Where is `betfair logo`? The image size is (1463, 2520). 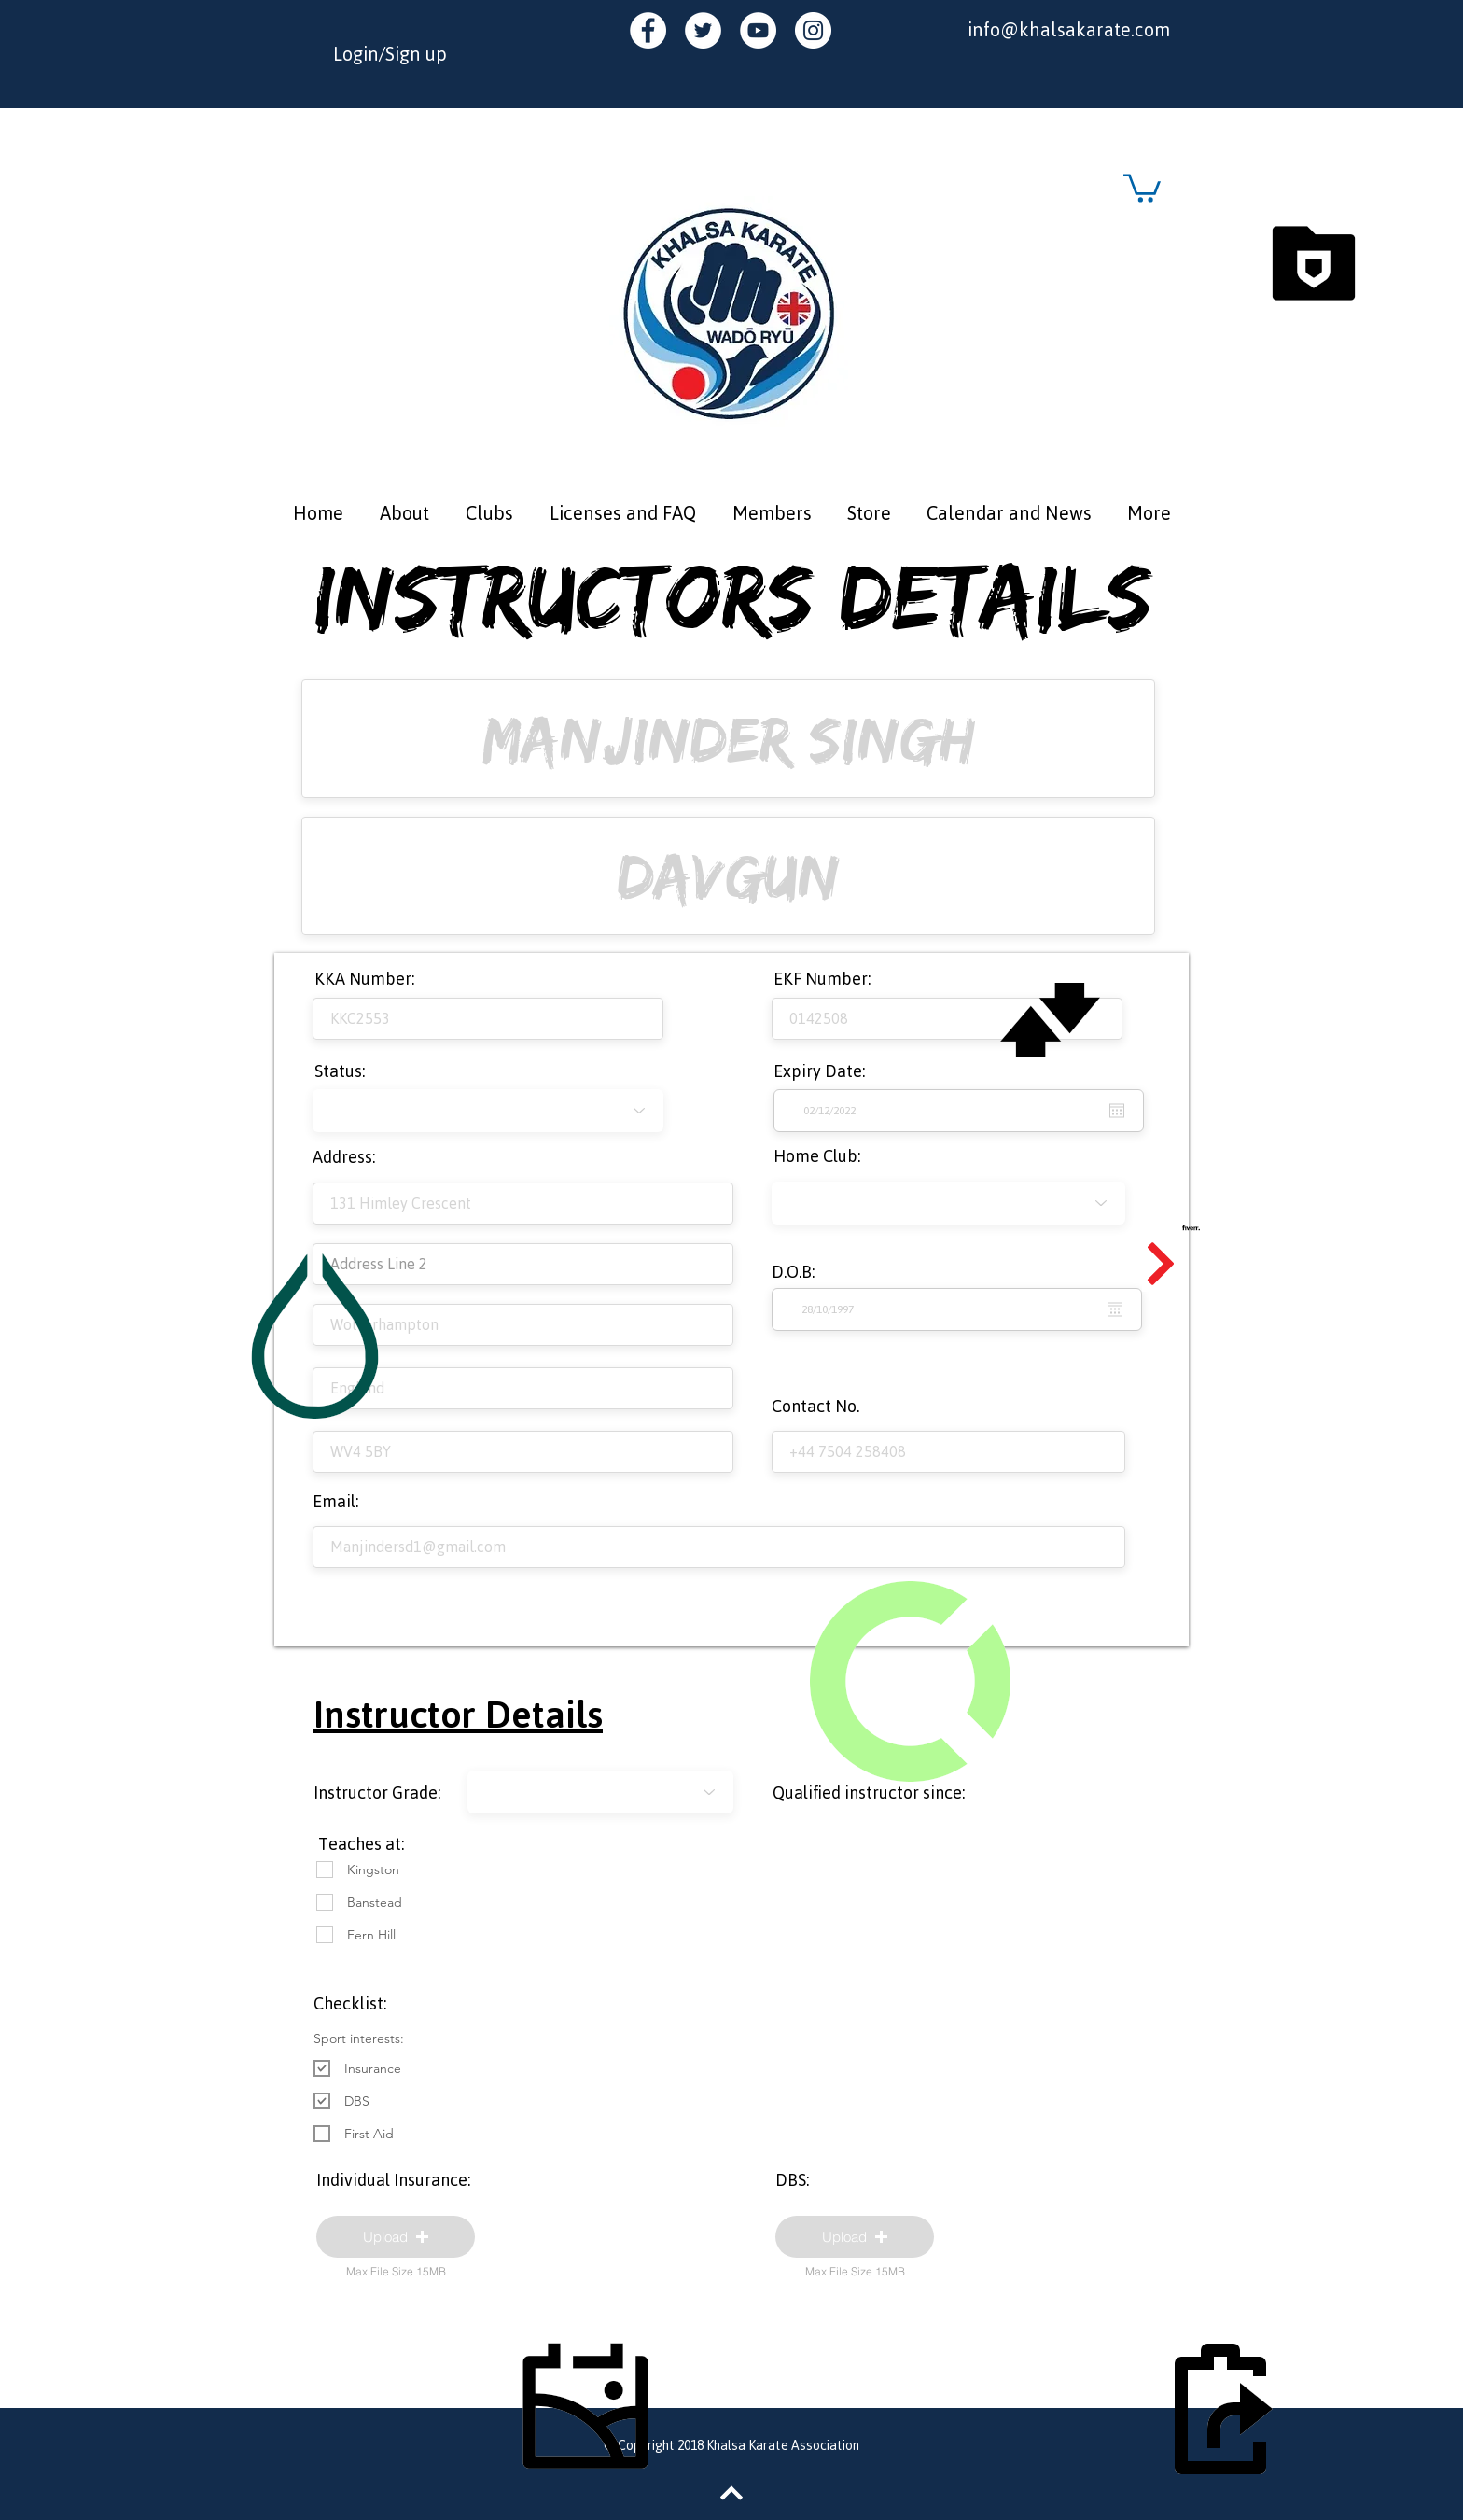
betfair logo is located at coordinates (1050, 1019).